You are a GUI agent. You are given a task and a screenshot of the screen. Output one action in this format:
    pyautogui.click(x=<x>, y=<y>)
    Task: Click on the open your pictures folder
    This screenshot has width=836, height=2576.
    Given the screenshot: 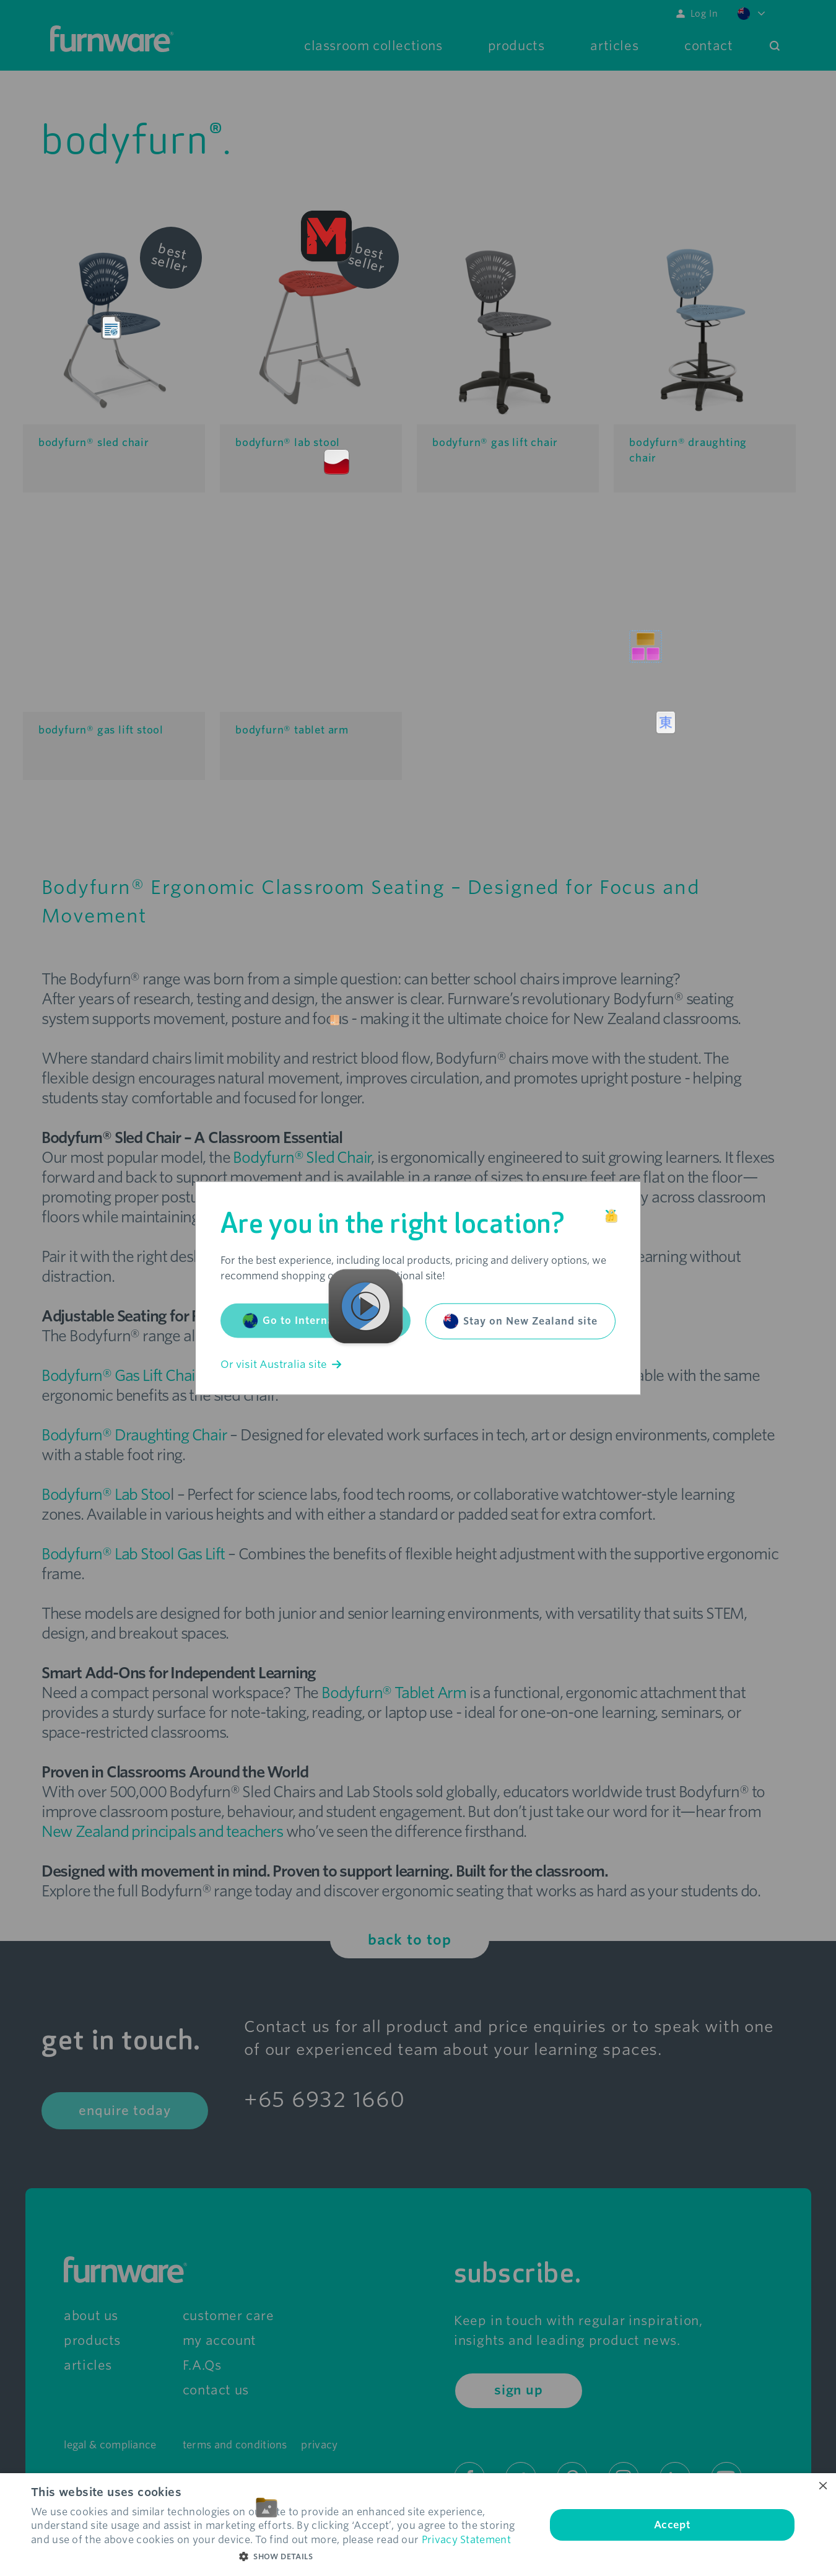 What is the action you would take?
    pyautogui.click(x=266, y=2507)
    